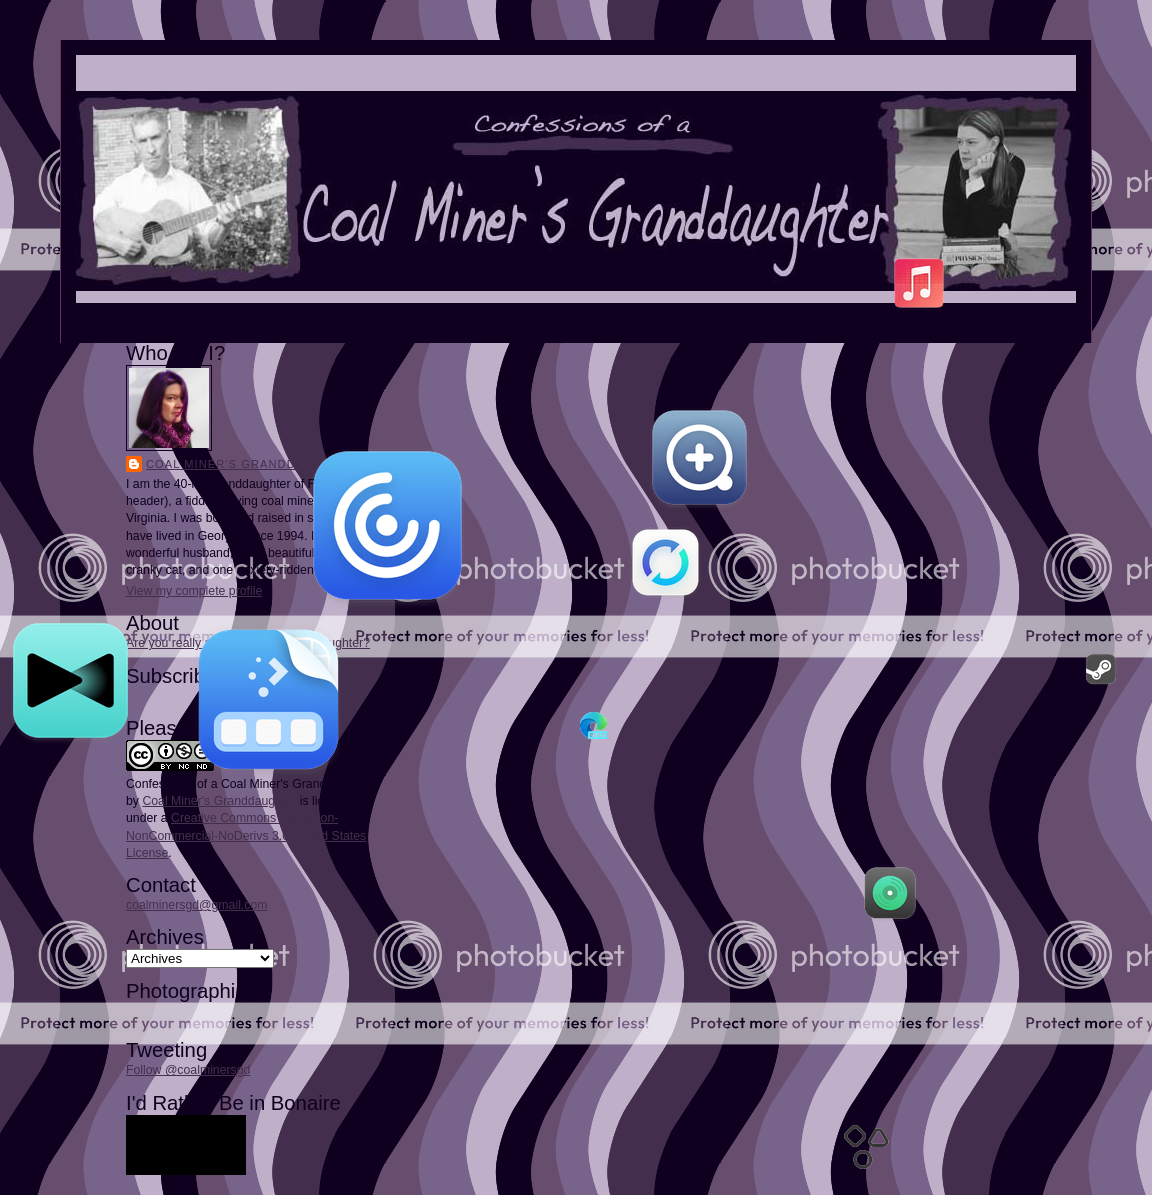  What do you see at coordinates (387, 525) in the screenshot?
I see `open citrix workspace app` at bounding box center [387, 525].